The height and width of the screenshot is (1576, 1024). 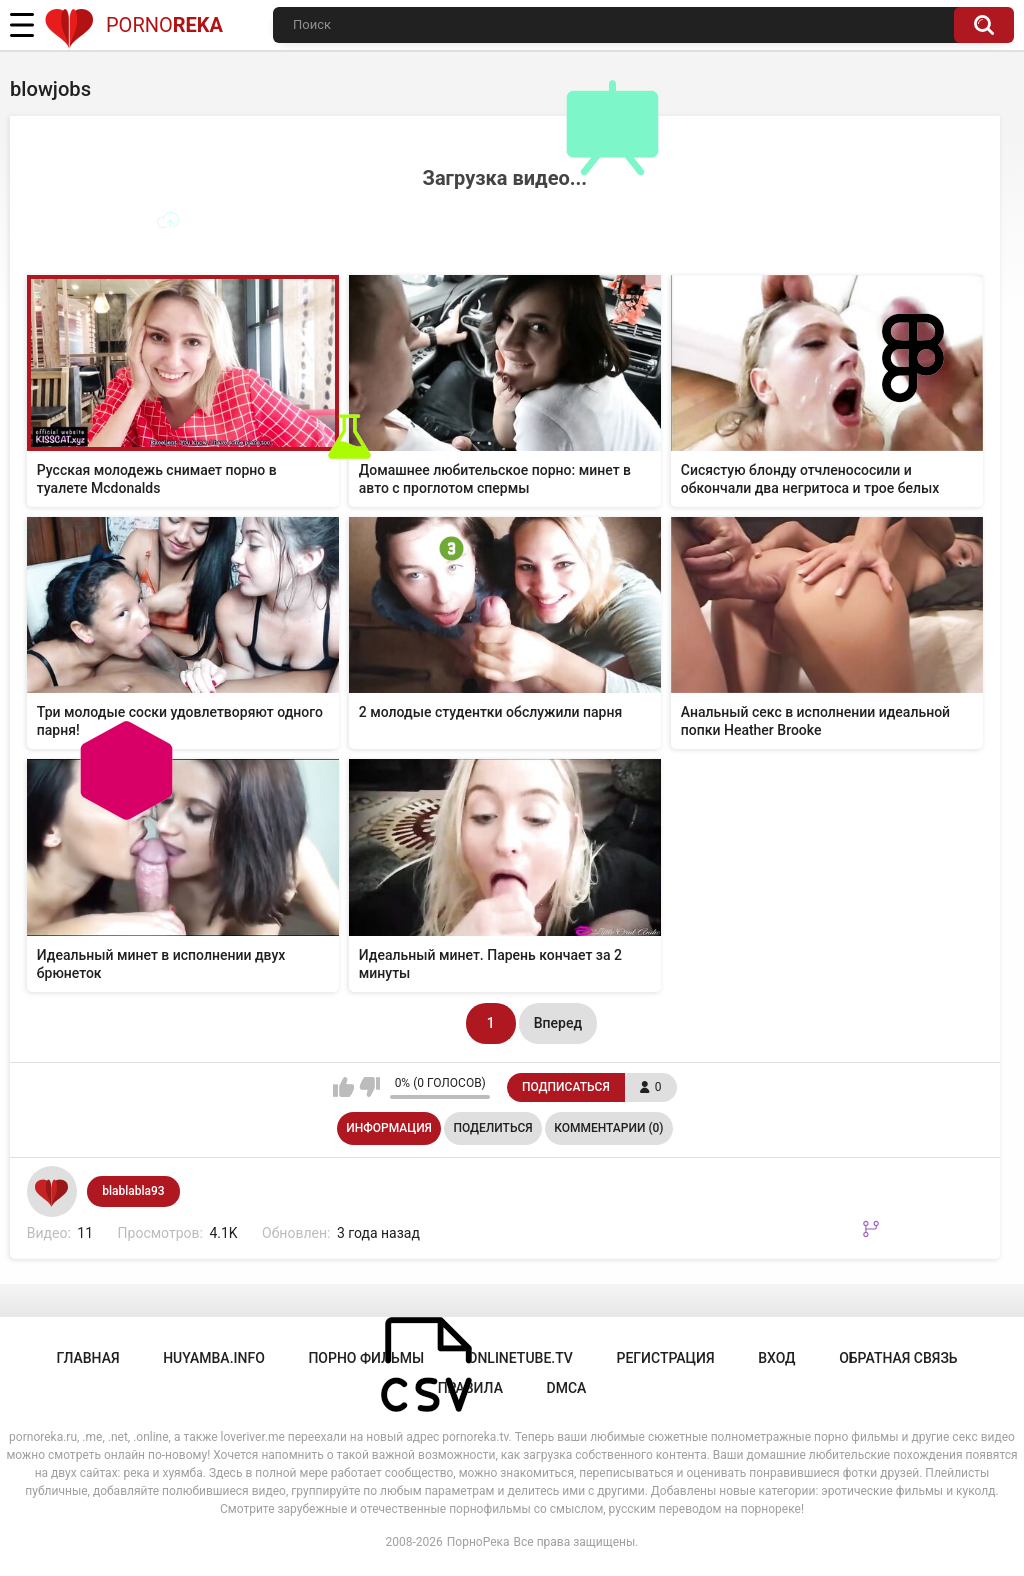 I want to click on open figma design file, so click(x=913, y=358).